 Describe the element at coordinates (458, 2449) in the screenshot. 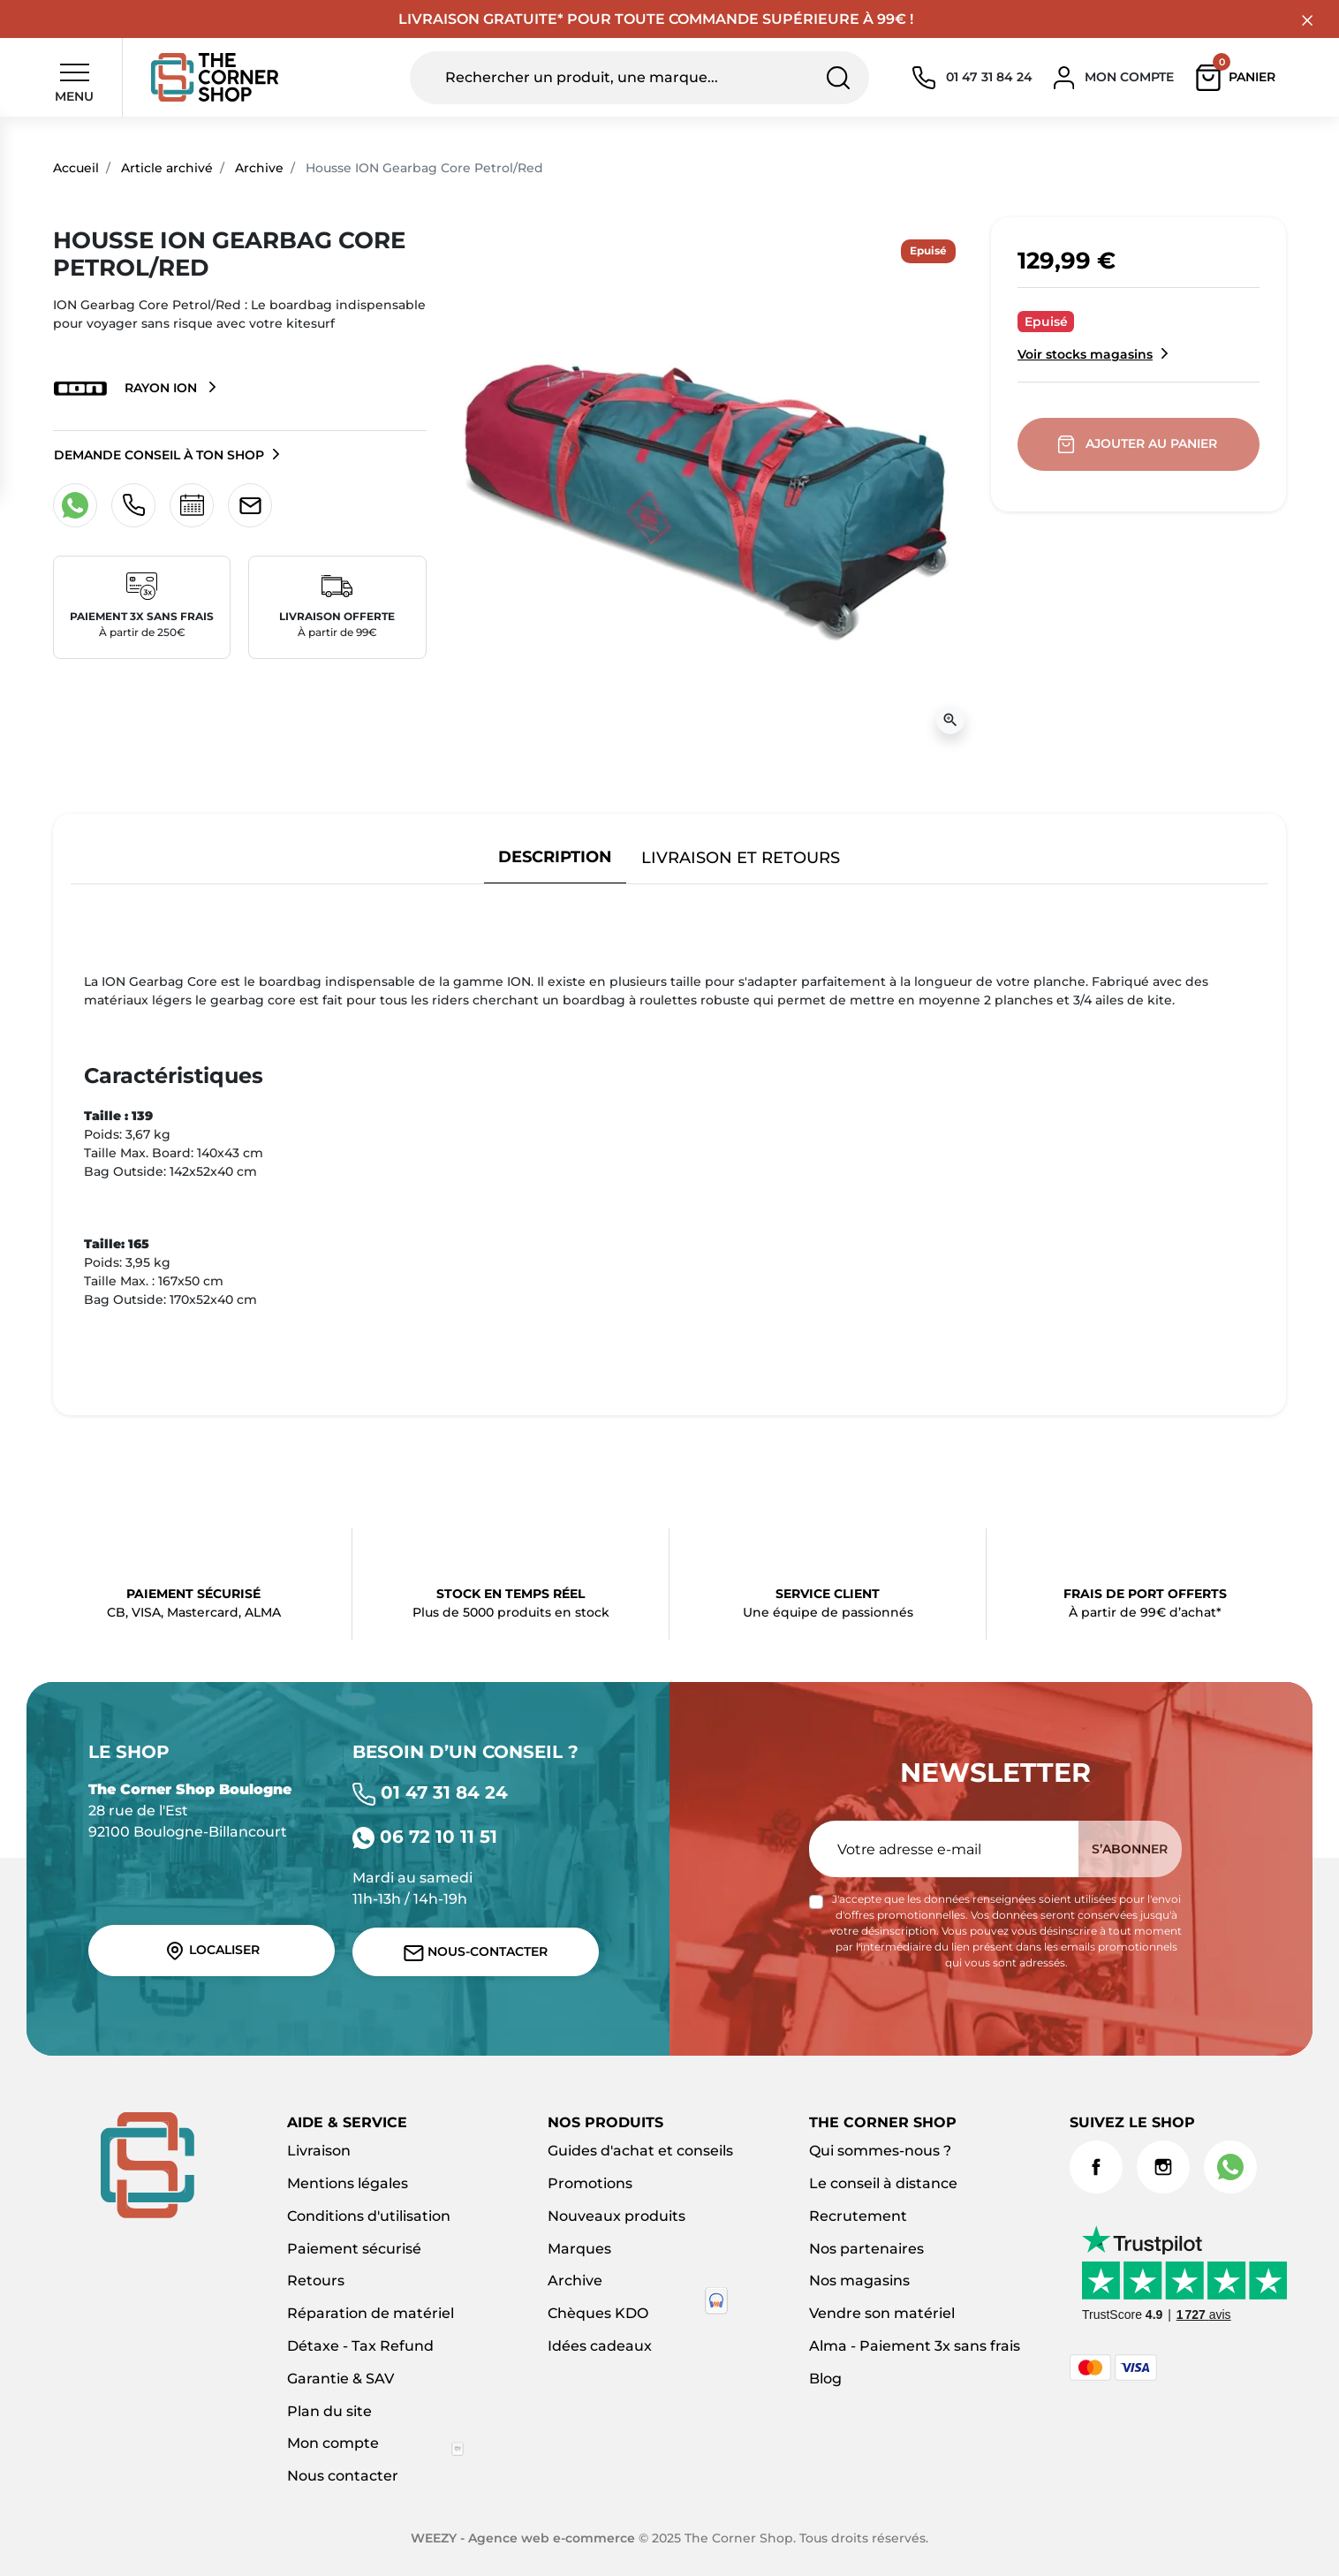

I see `subrip subtitle file (.srt)` at that location.